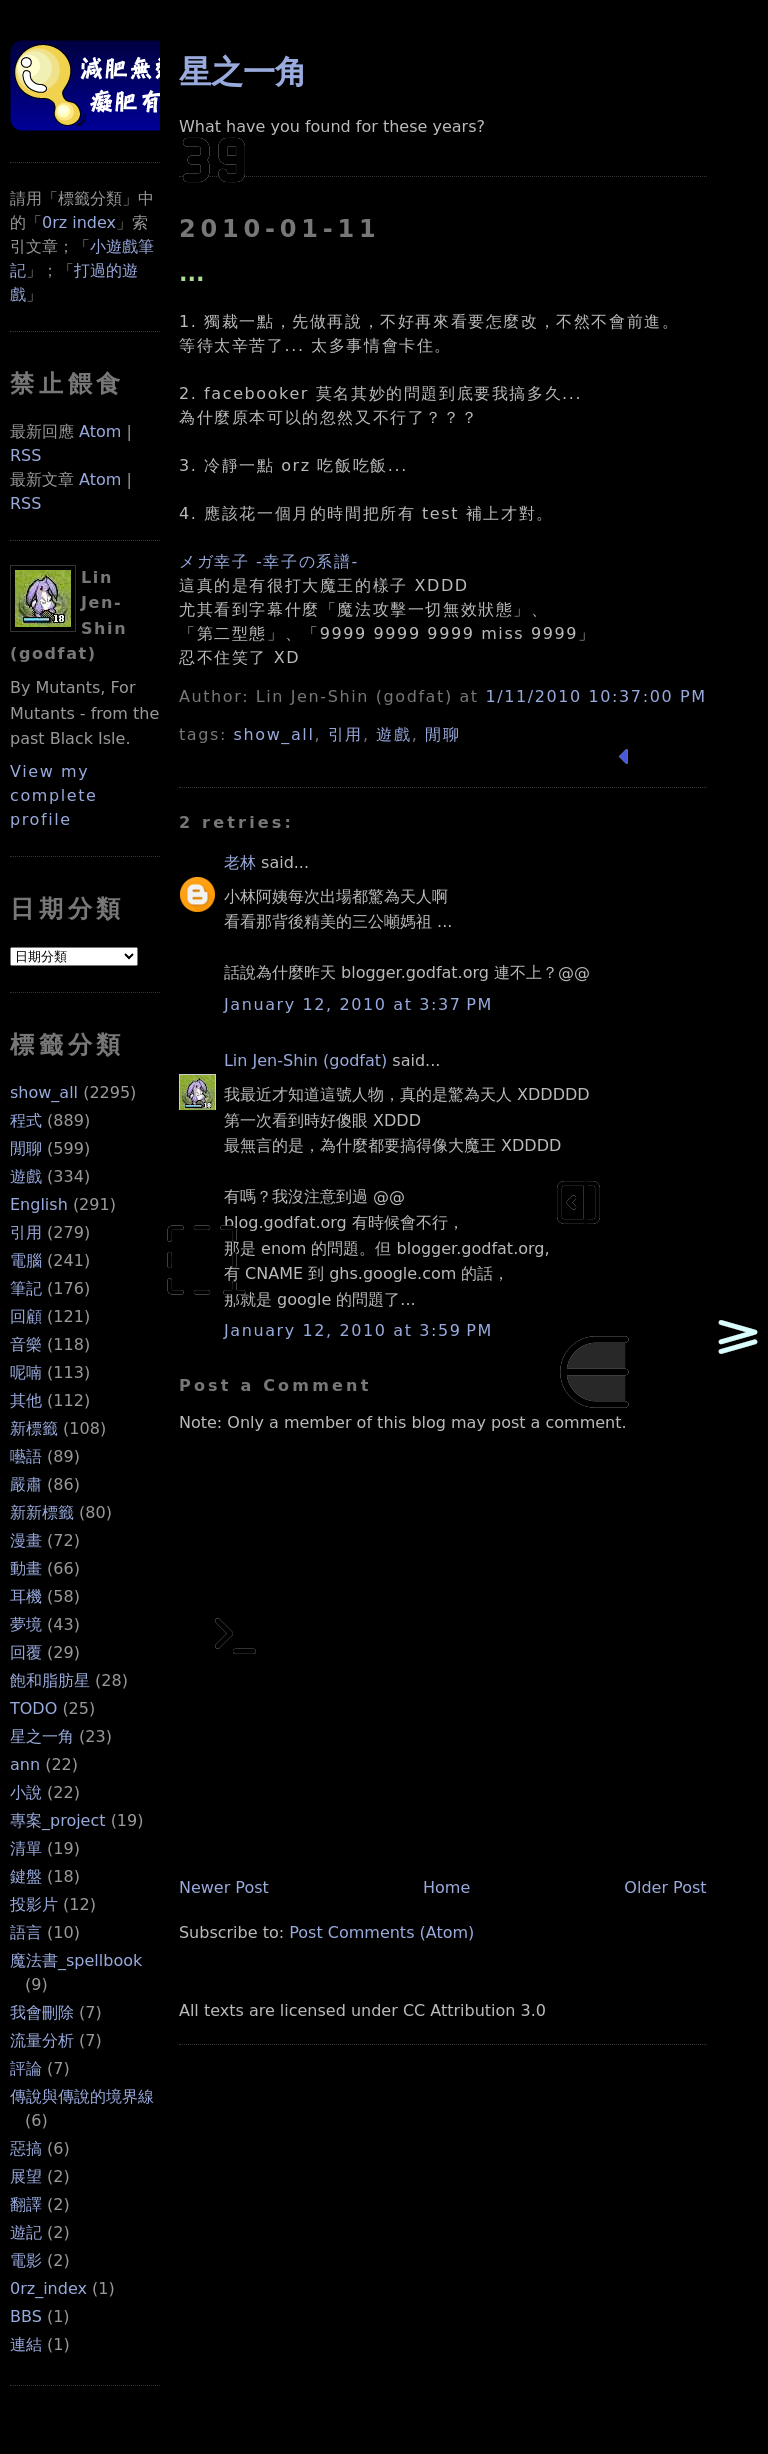 This screenshot has height=2454, width=768. I want to click on indicates set membership in mathematical notation, so click(596, 1372).